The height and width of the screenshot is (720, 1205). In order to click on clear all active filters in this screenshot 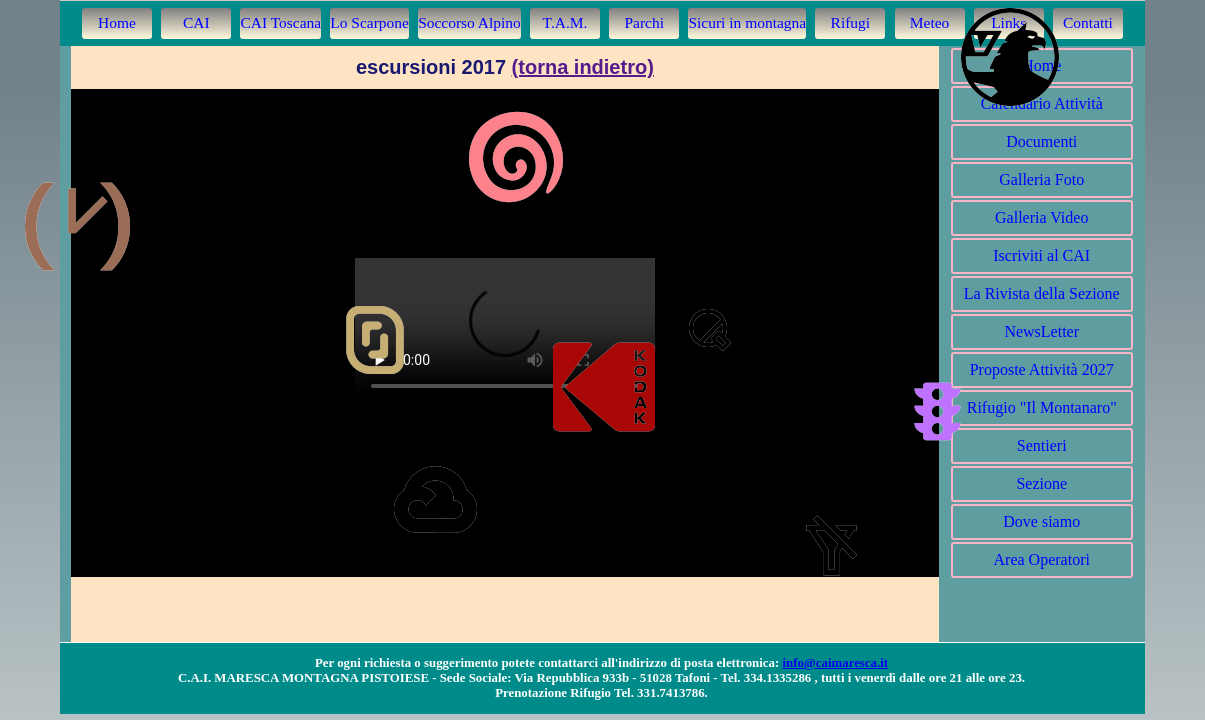, I will do `click(831, 547)`.